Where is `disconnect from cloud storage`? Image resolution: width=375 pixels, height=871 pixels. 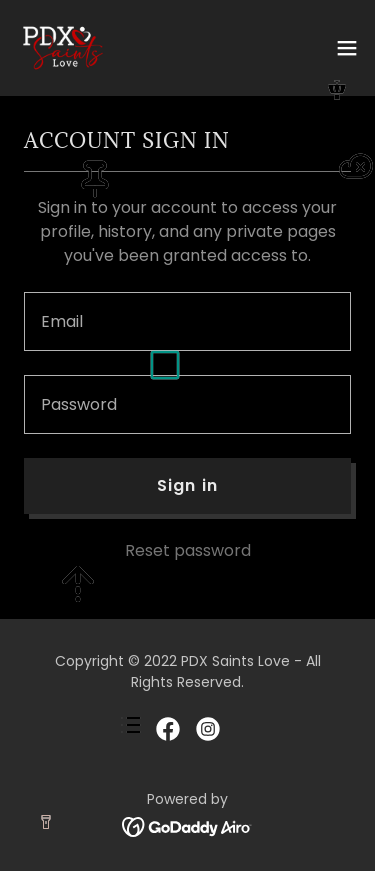 disconnect from cloud storage is located at coordinates (356, 166).